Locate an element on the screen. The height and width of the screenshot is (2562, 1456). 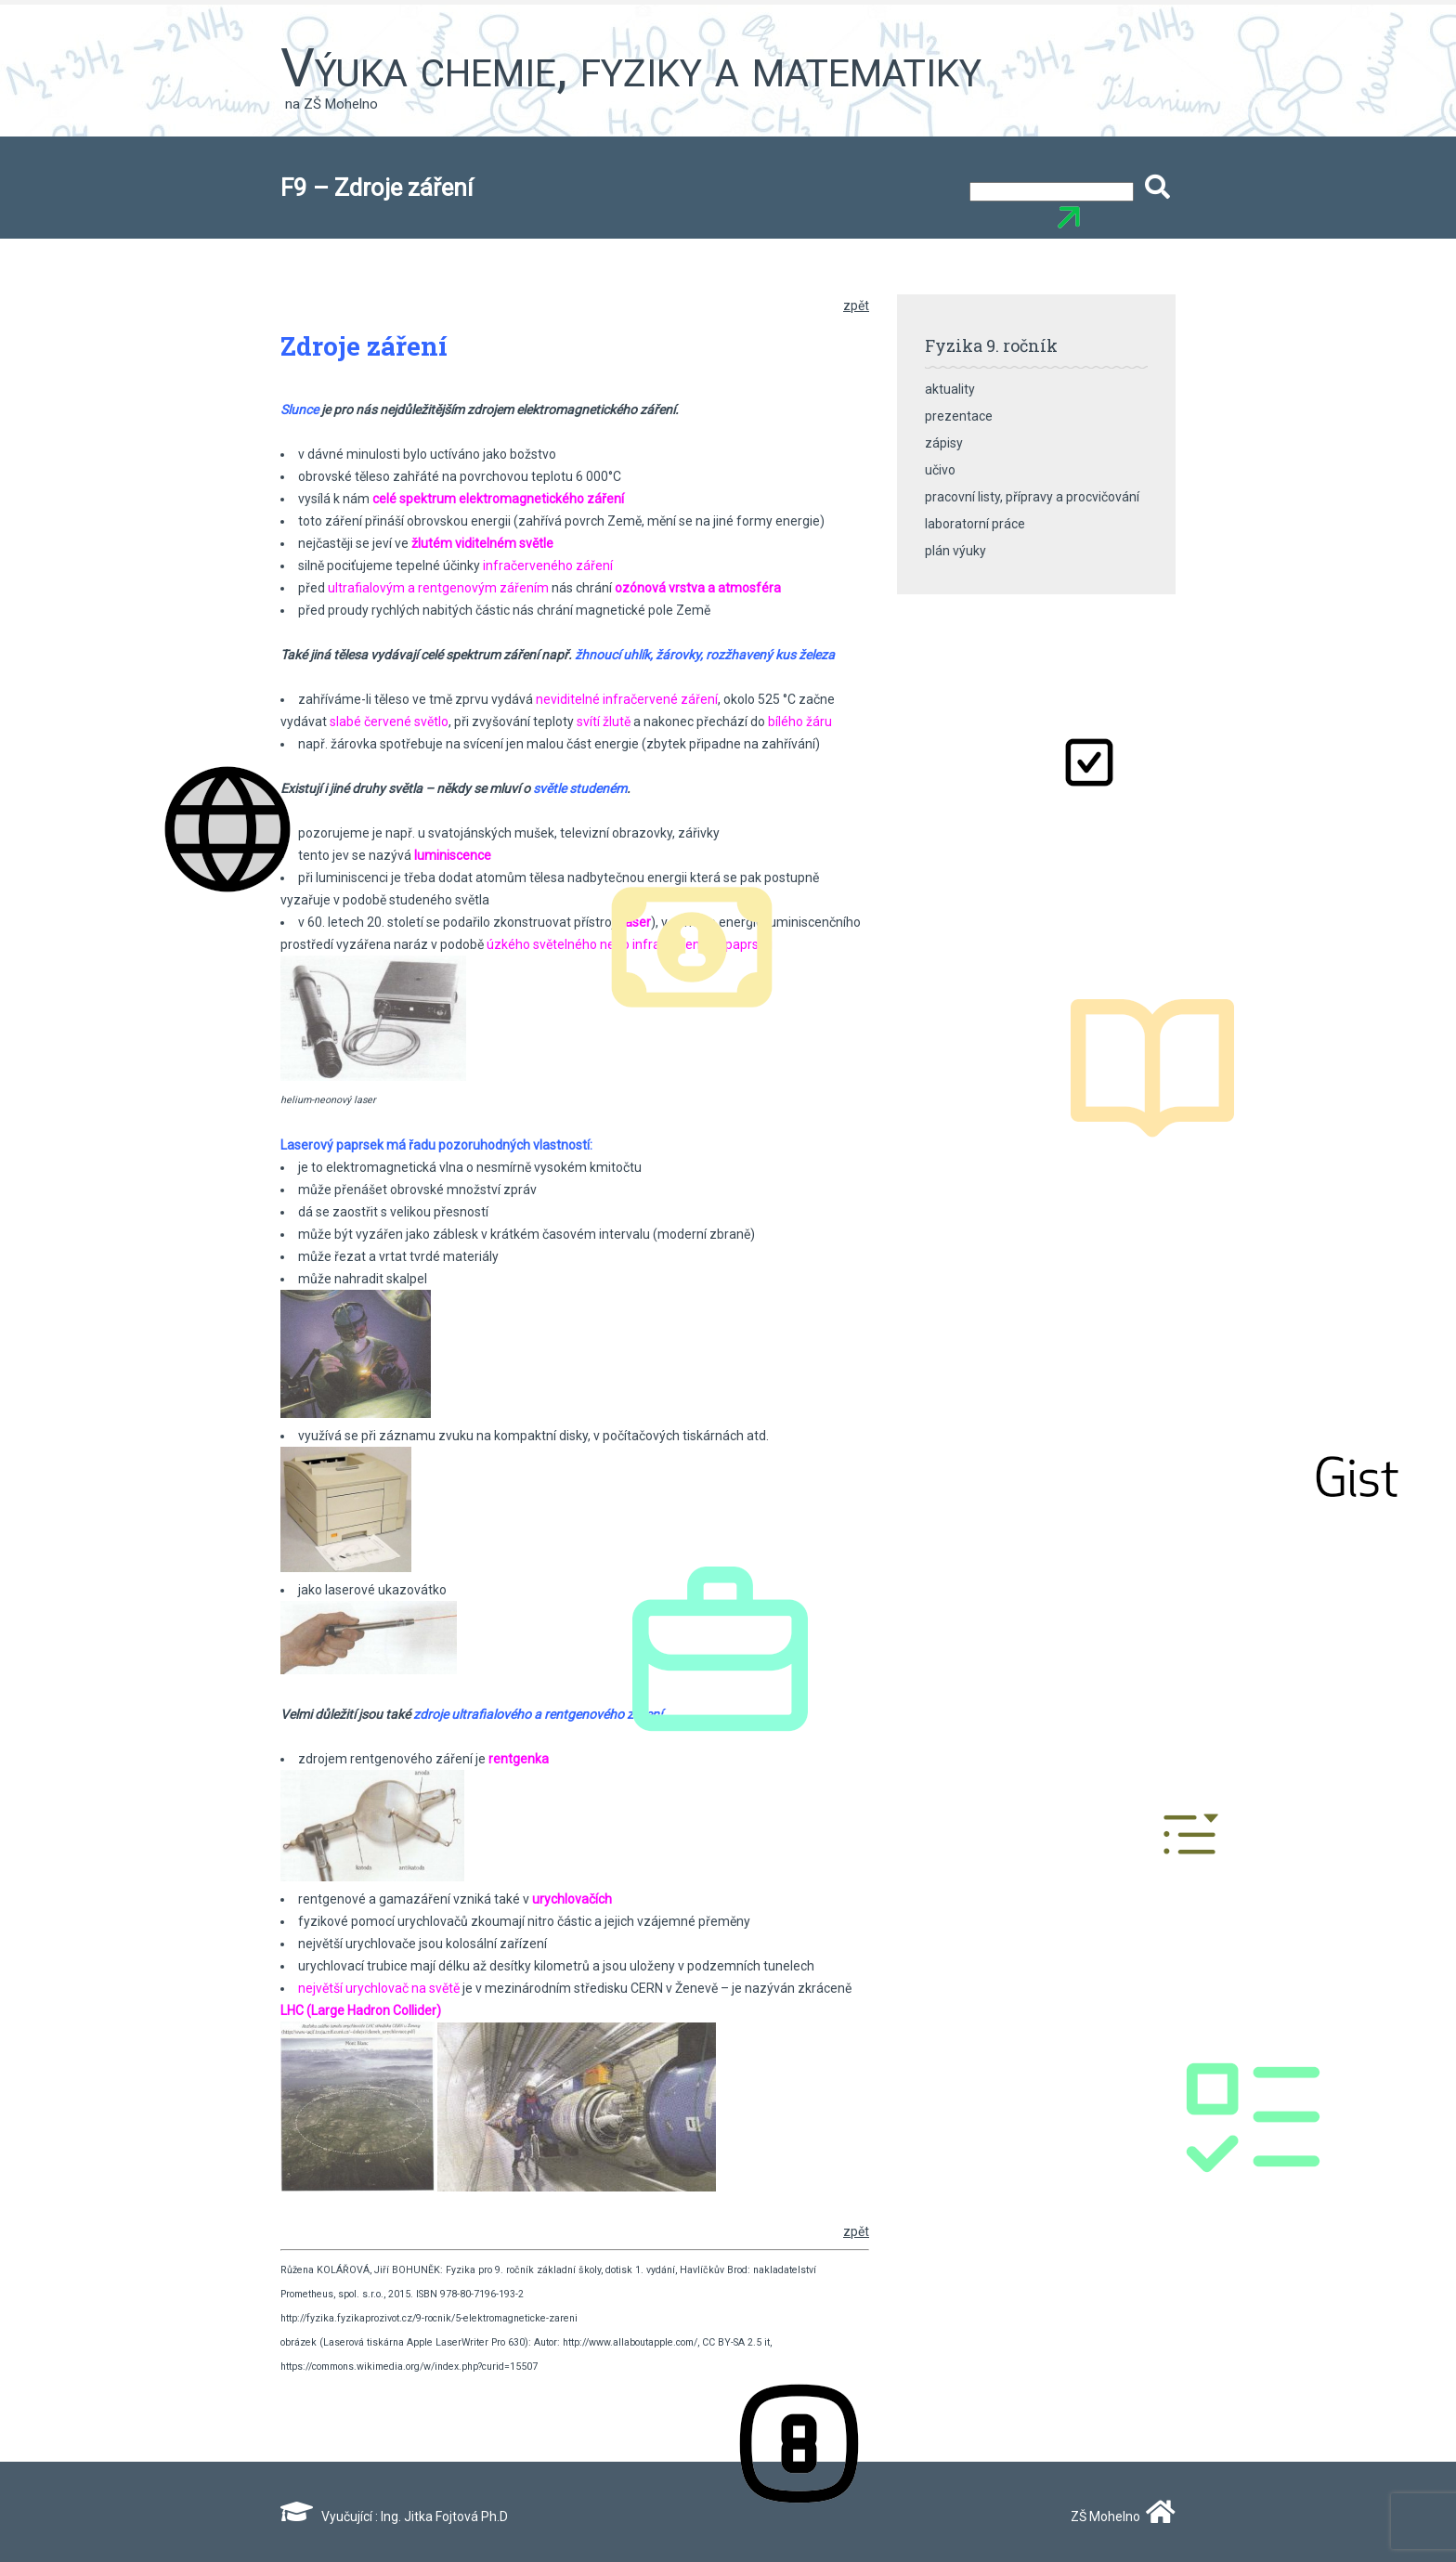
select multiple items from a list is located at coordinates (1190, 1834).